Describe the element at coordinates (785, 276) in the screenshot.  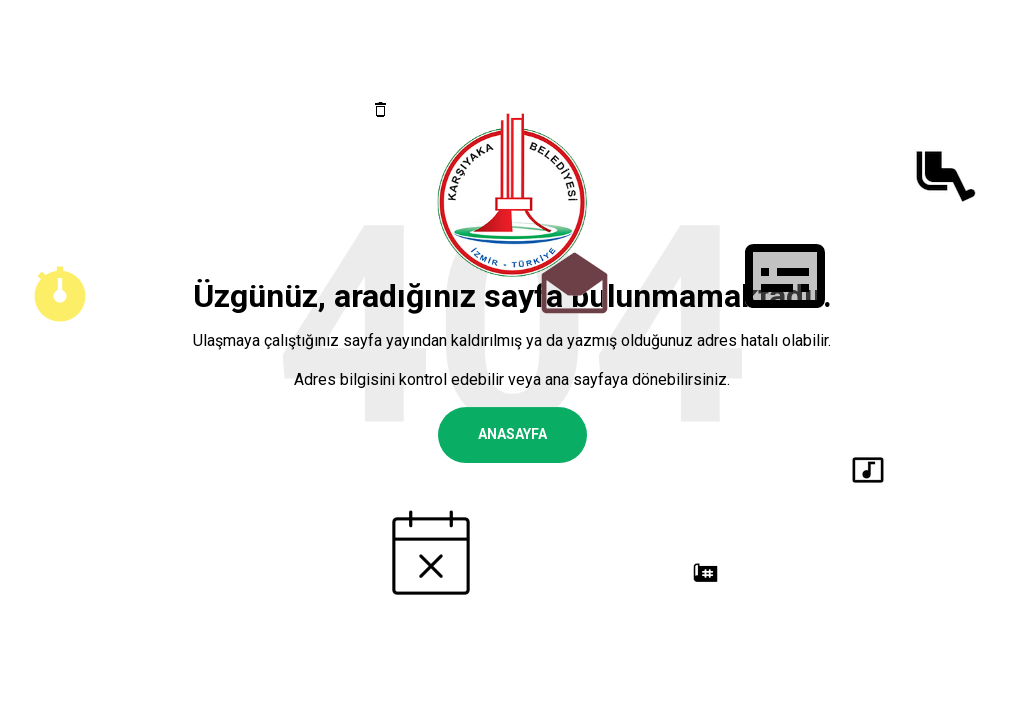
I see `toggle subtitles or closed captions on/off` at that location.